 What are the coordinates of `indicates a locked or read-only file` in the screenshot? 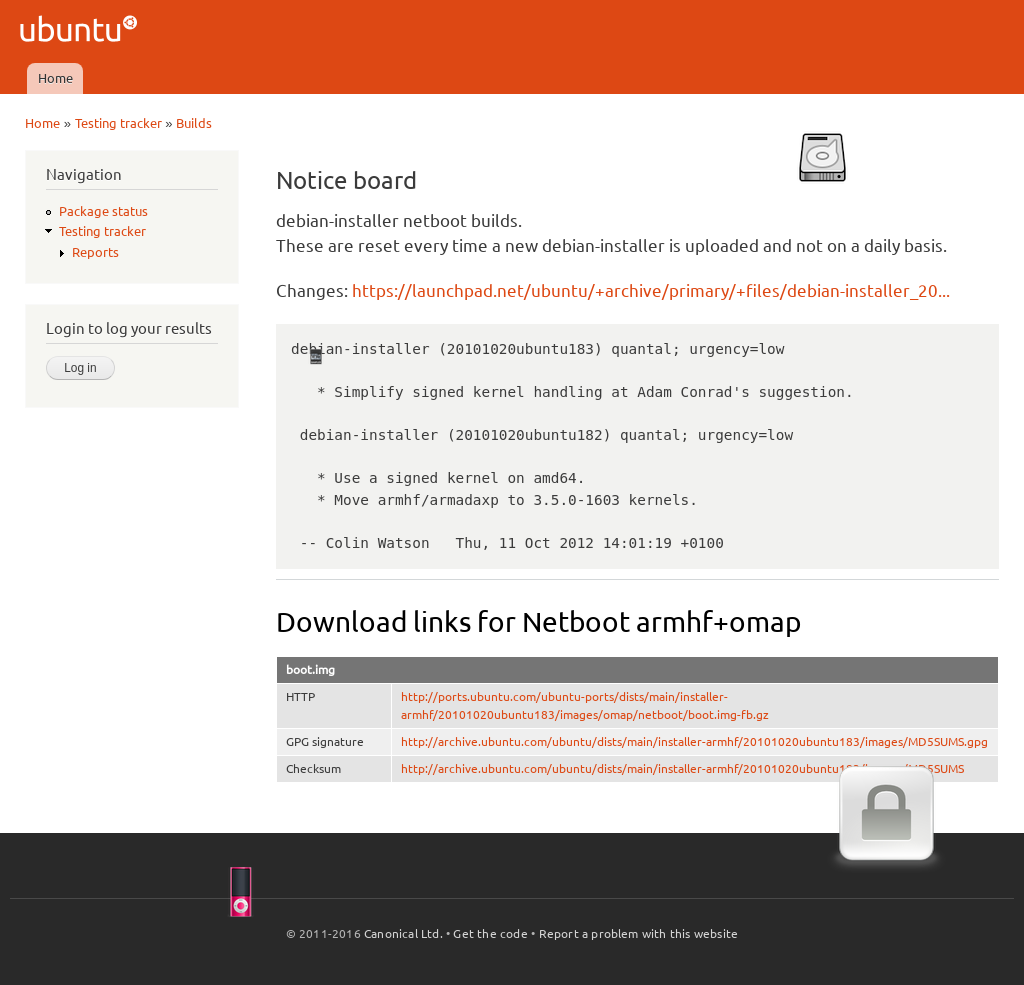 It's located at (887, 818).